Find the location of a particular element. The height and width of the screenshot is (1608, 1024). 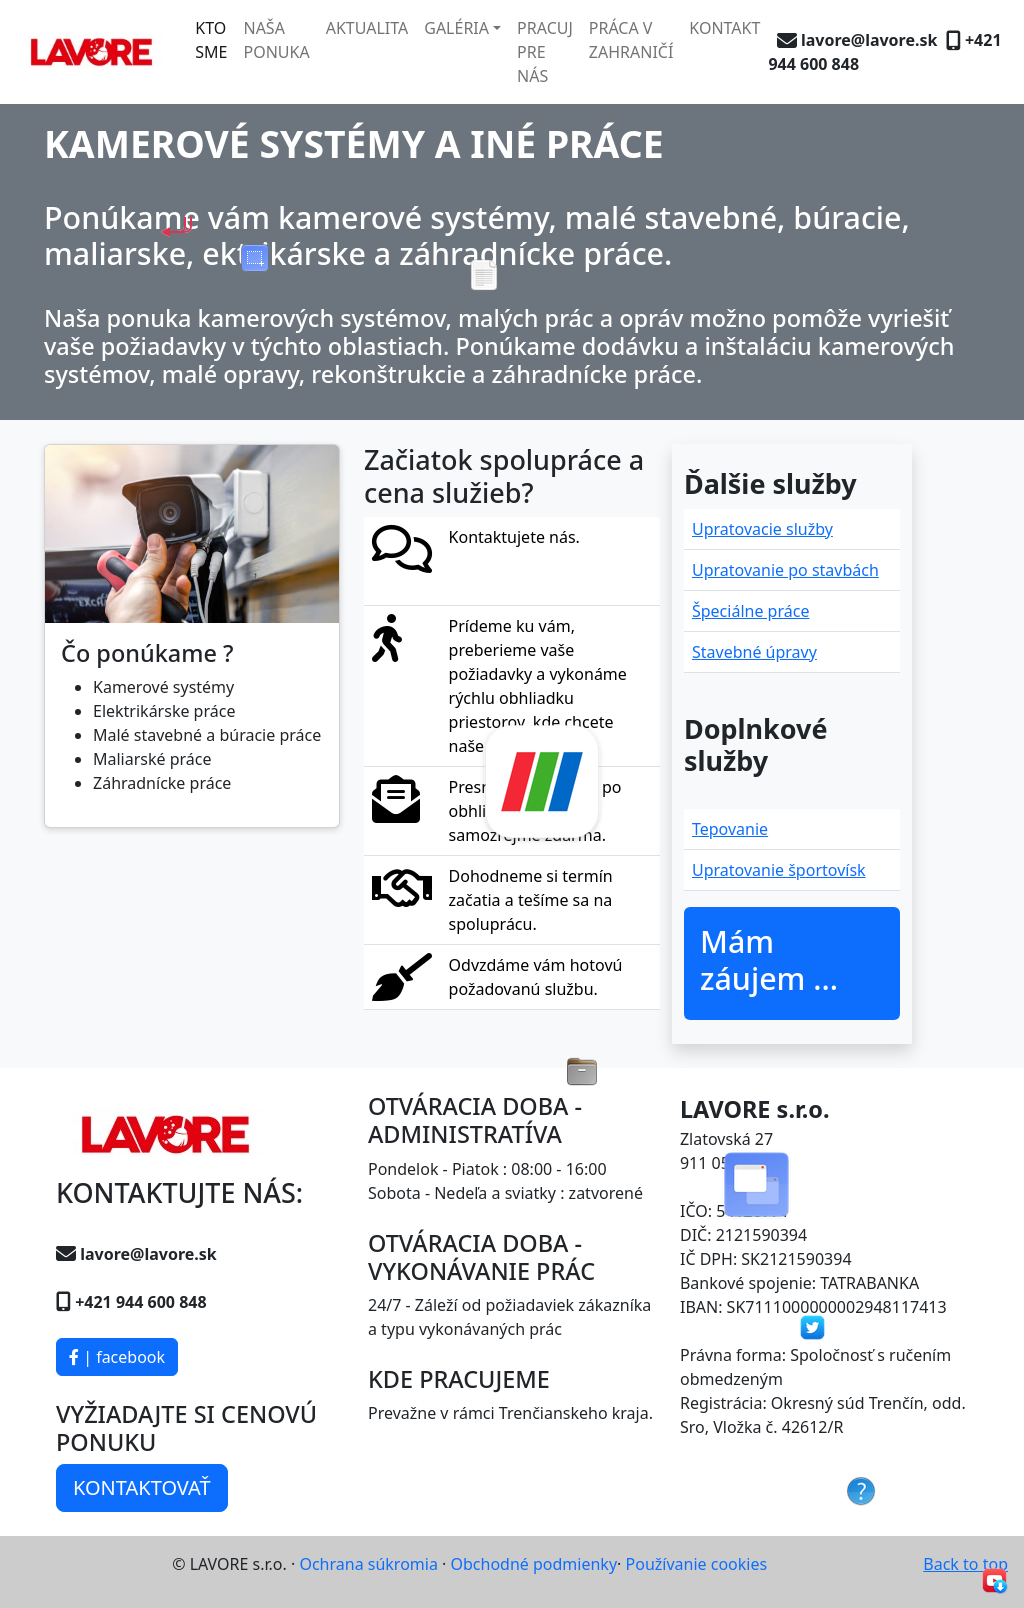

manage startup applications and session settings is located at coordinates (756, 1184).